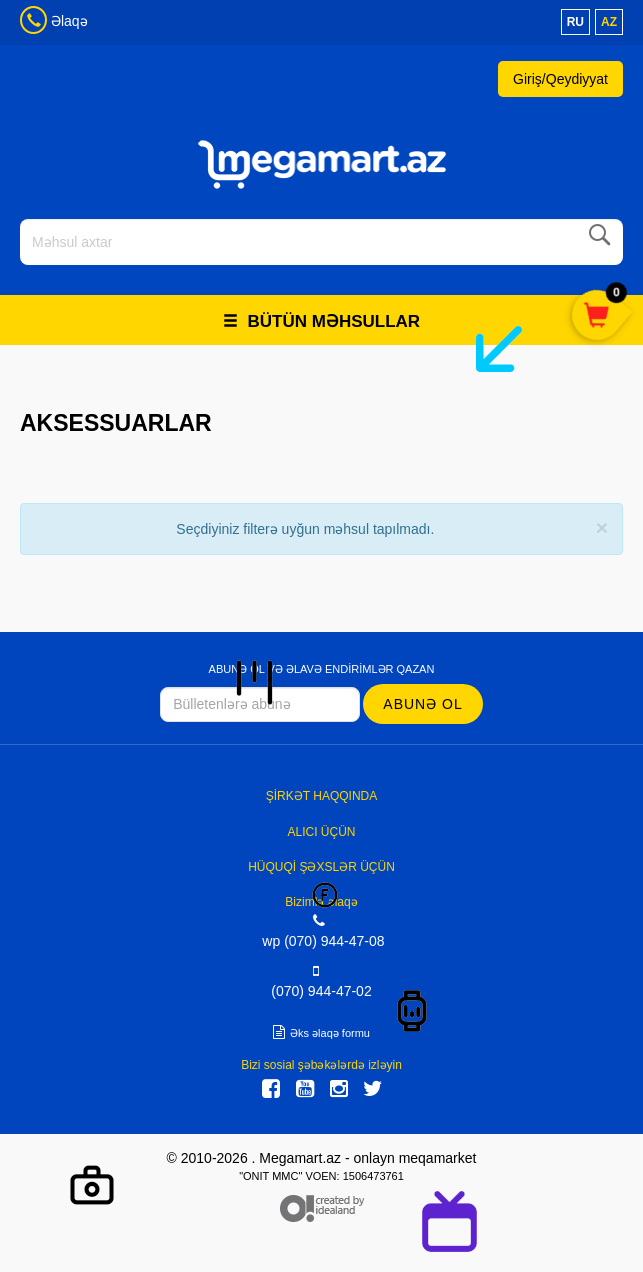 The height and width of the screenshot is (1272, 643). I want to click on view fitness or health statistics on smartwatch, so click(412, 1011).